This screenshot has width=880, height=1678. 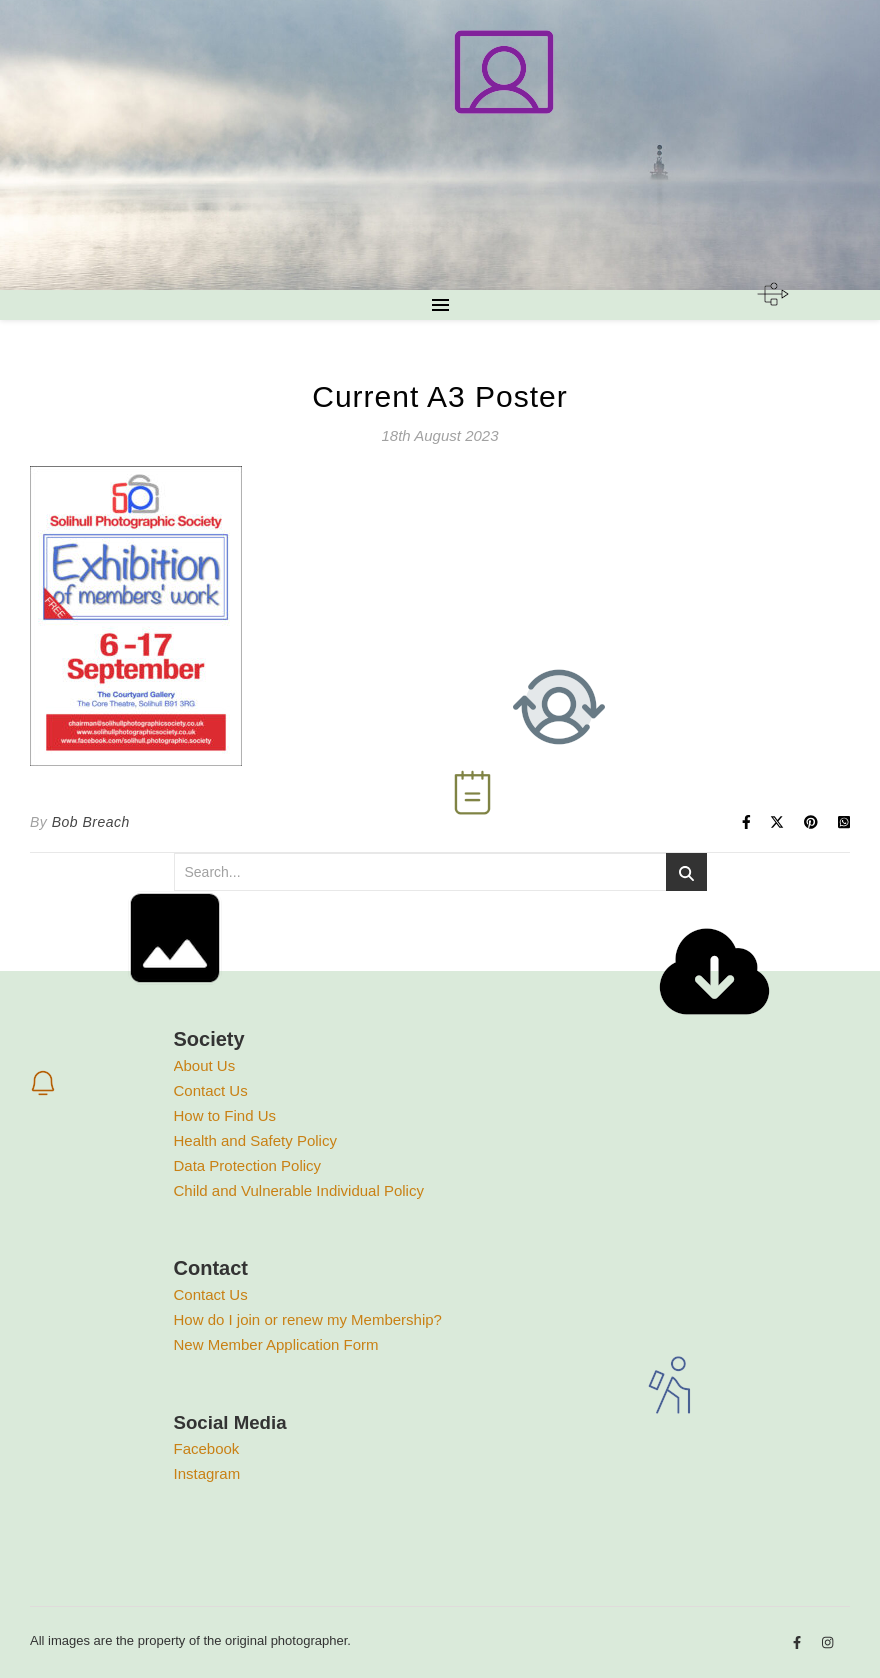 I want to click on open notes or notepad app, so click(x=472, y=793).